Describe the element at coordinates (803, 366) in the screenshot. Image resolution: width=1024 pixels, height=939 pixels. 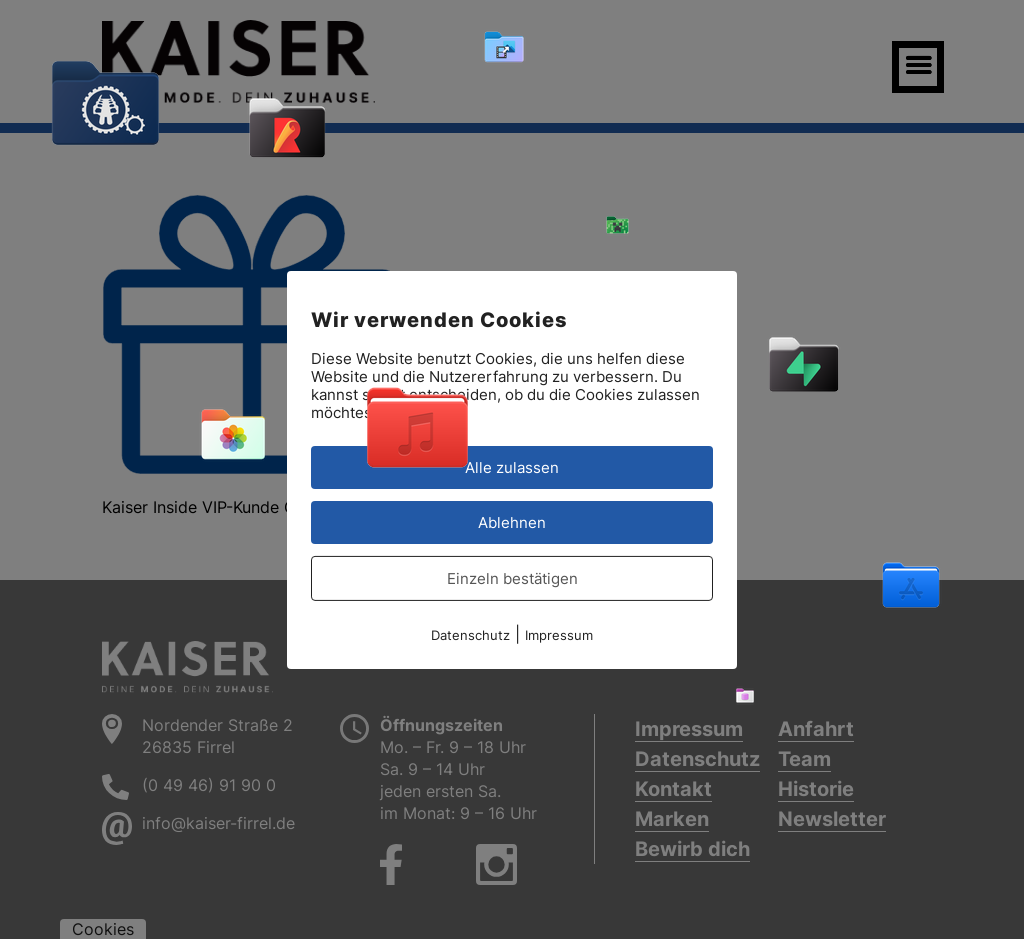
I see `open supabase project folder` at that location.